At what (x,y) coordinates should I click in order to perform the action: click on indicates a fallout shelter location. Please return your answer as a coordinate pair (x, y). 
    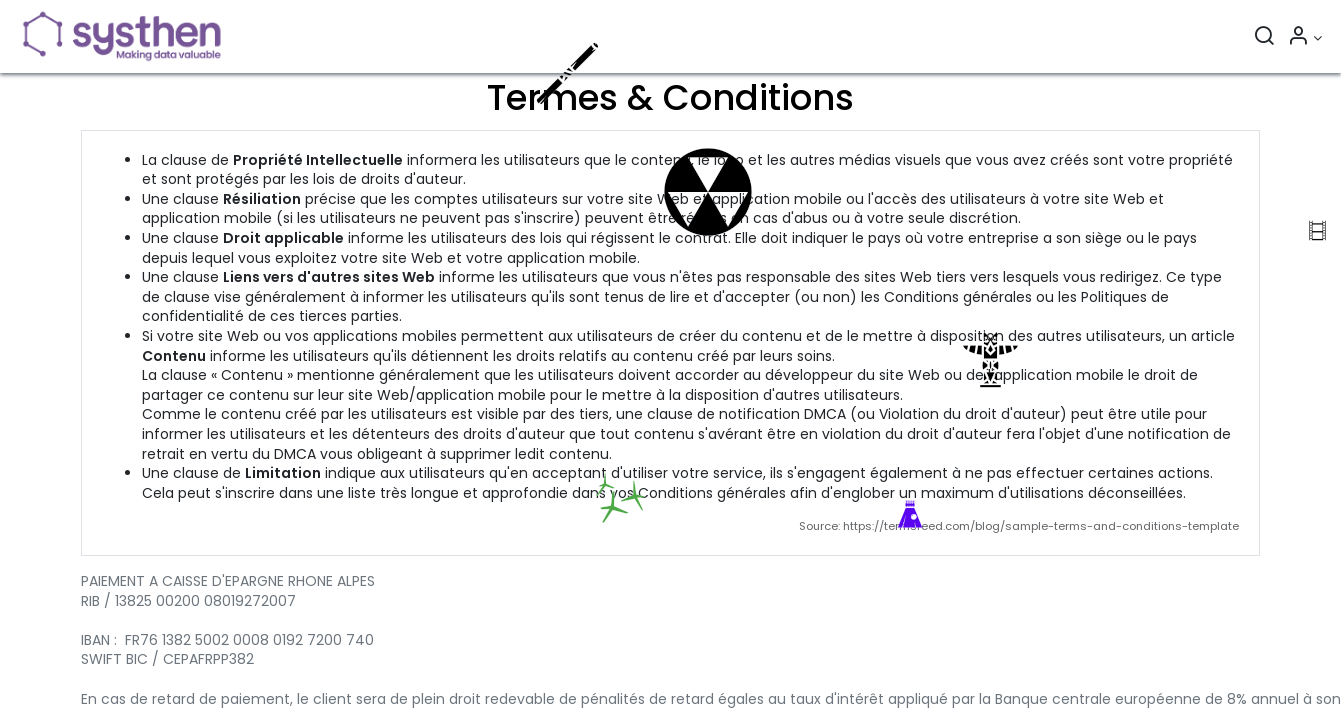
    Looking at the image, I should click on (708, 192).